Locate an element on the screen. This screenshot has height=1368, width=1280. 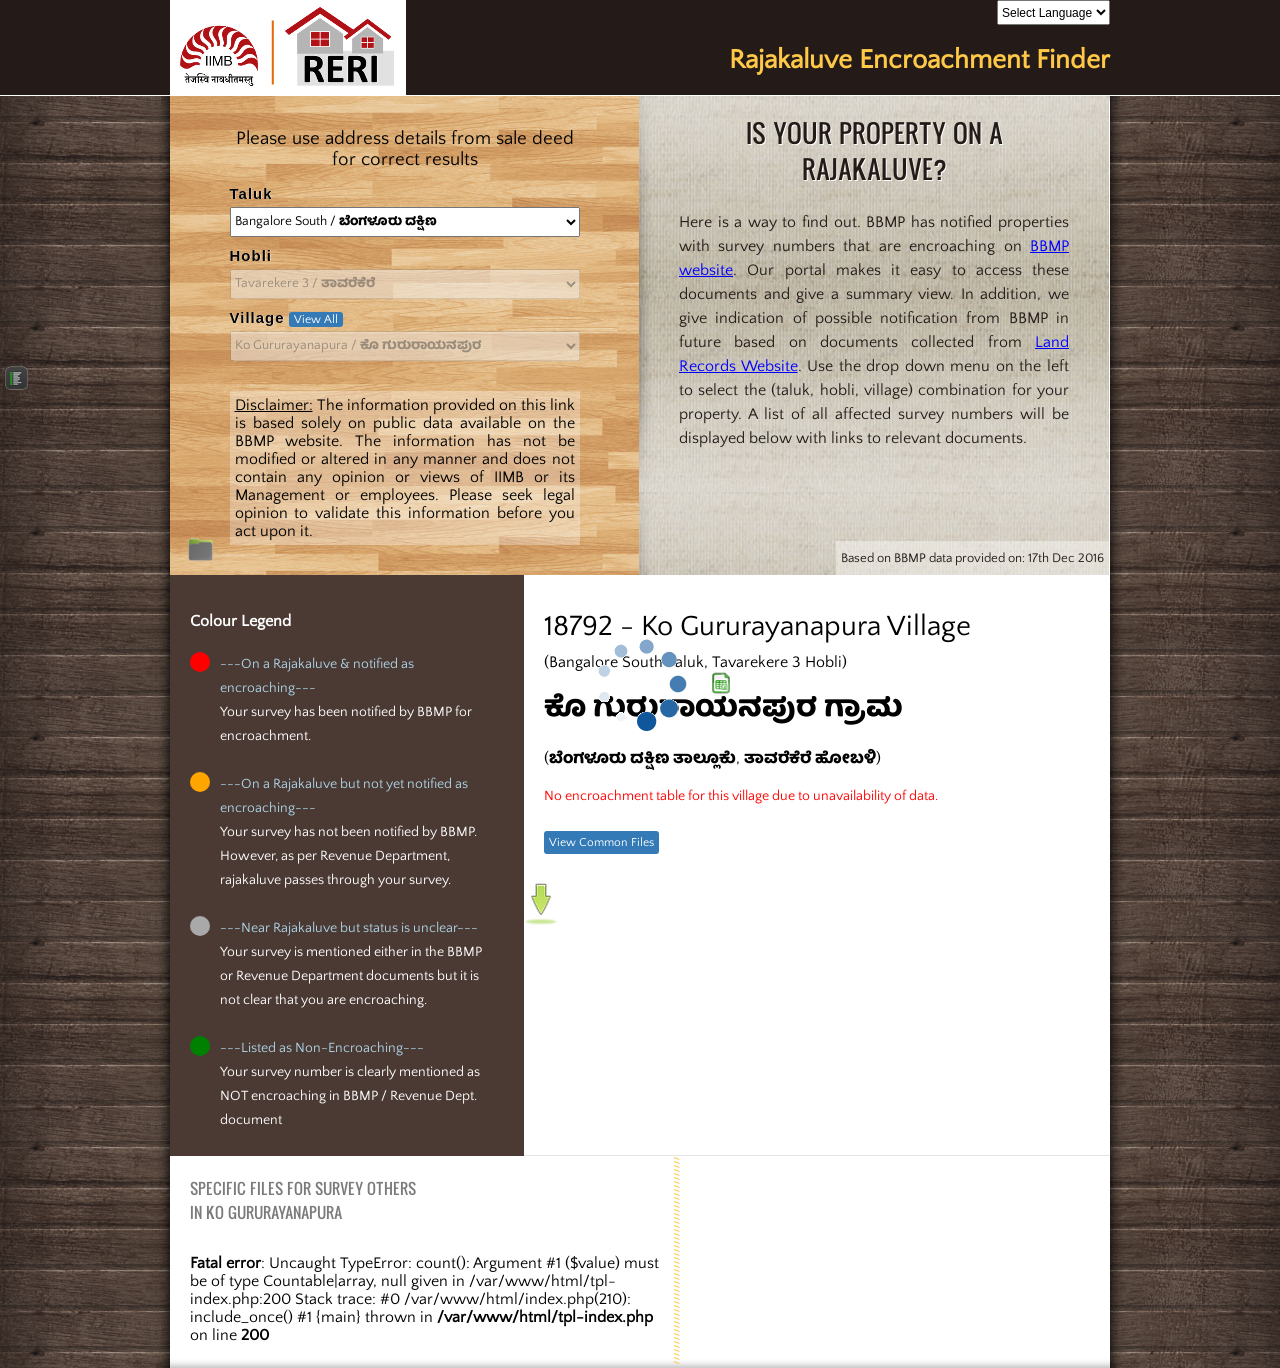
access startup disk and boot preferences is located at coordinates (16, 378).